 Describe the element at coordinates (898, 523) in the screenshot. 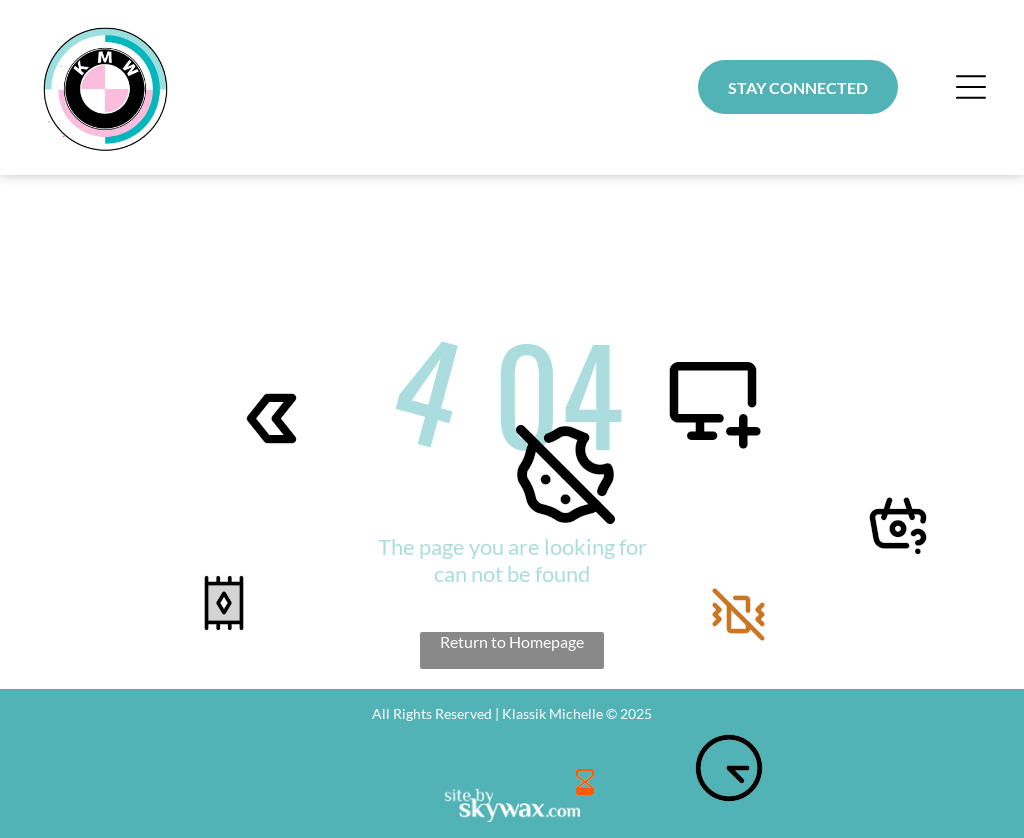

I see `check order status or details` at that location.